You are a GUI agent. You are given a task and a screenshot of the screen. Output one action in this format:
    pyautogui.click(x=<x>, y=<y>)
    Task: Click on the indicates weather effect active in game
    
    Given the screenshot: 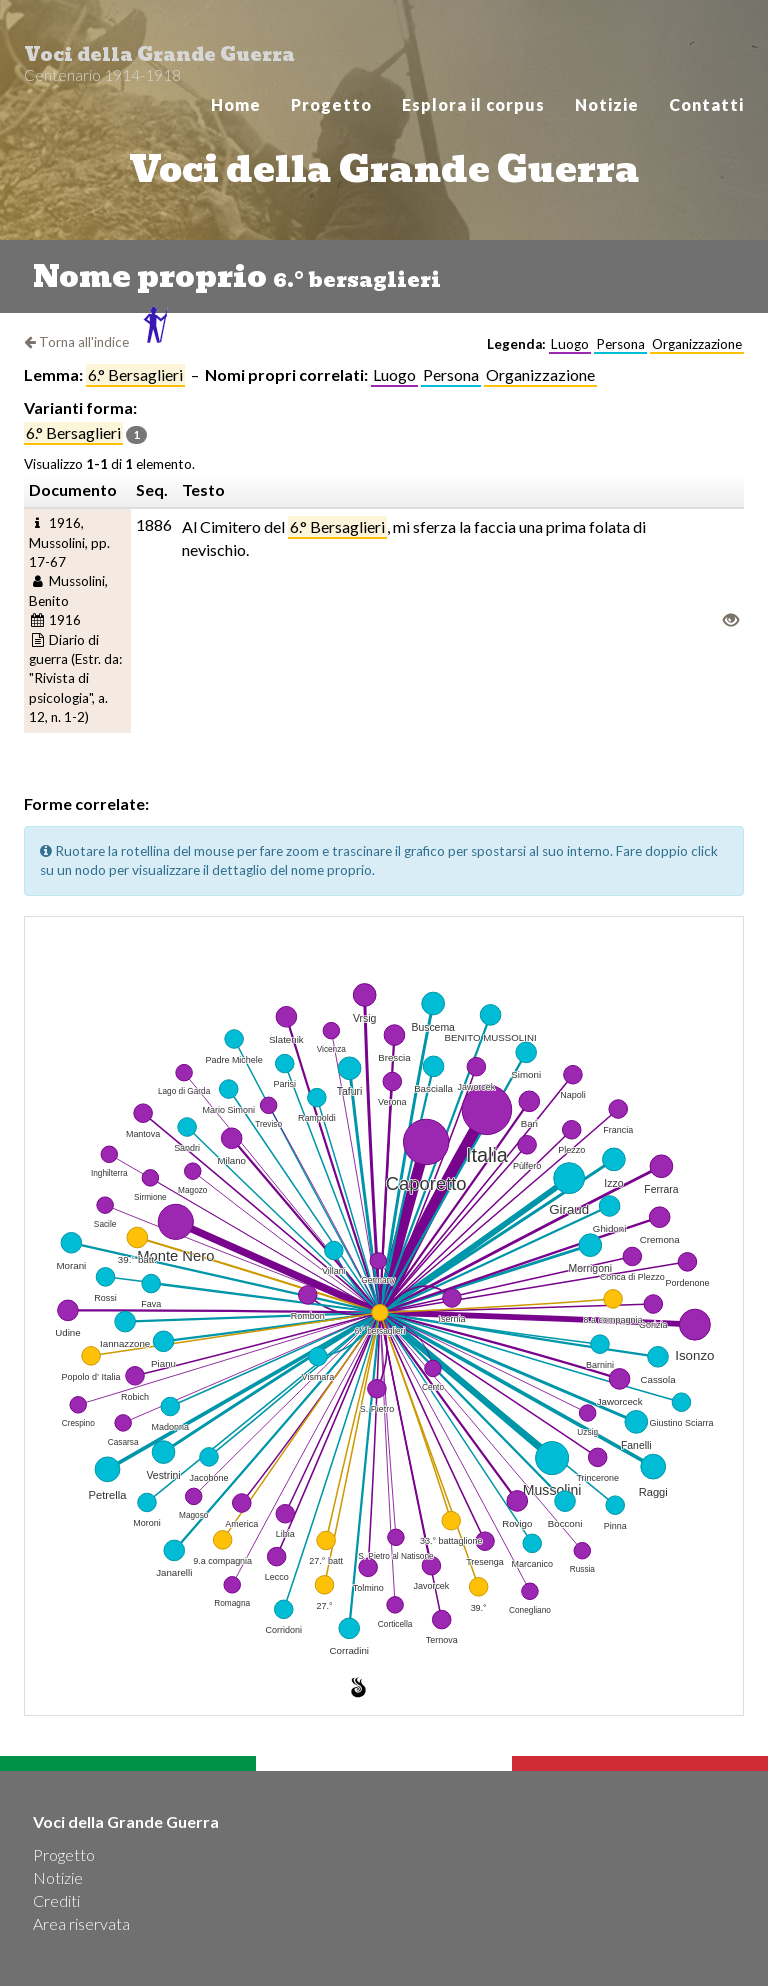 What is the action you would take?
    pyautogui.click(x=358, y=1687)
    